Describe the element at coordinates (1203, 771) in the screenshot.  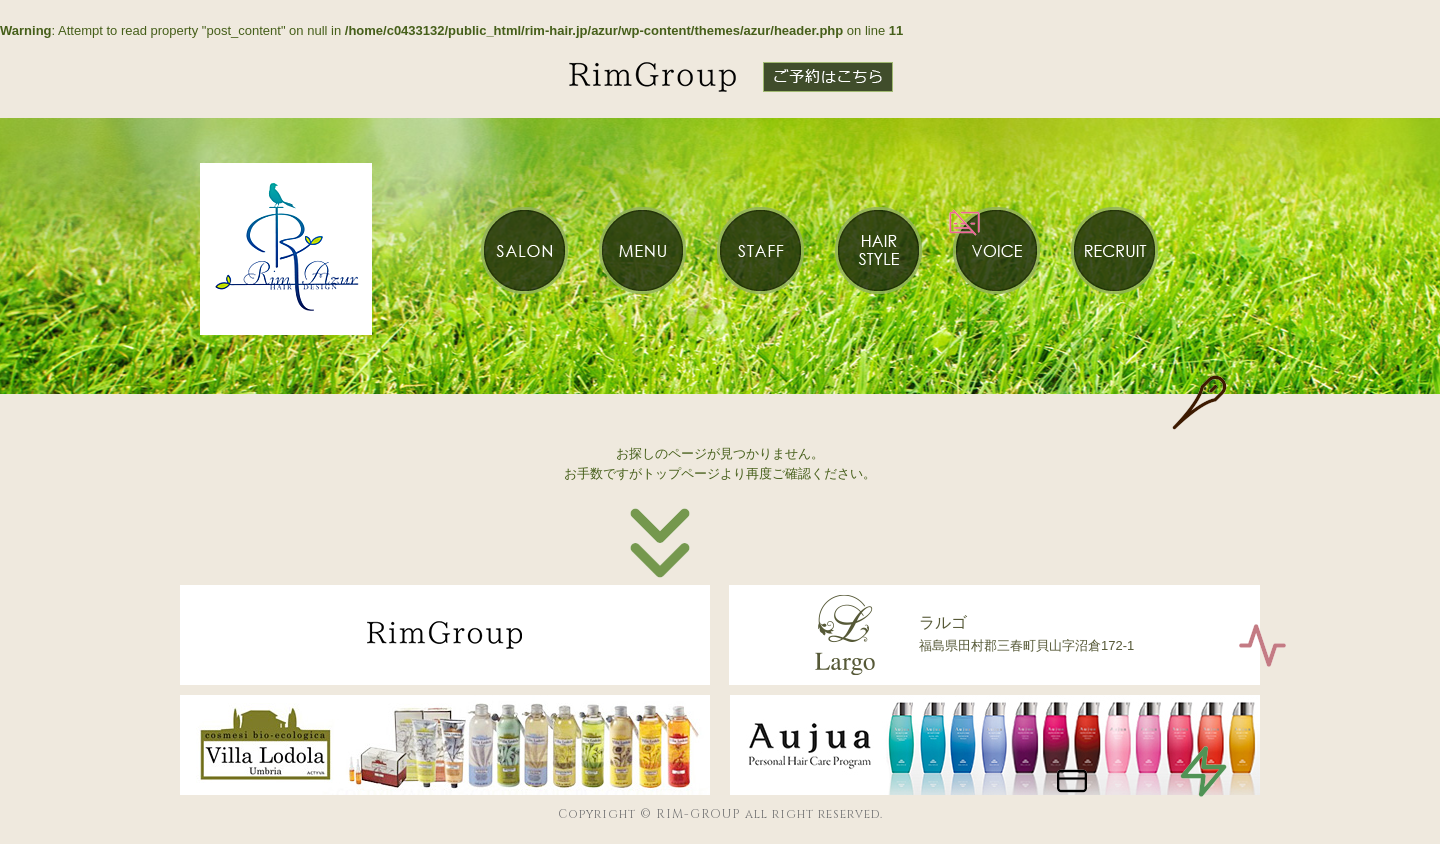
I see `indicates quick actions or instant features` at that location.